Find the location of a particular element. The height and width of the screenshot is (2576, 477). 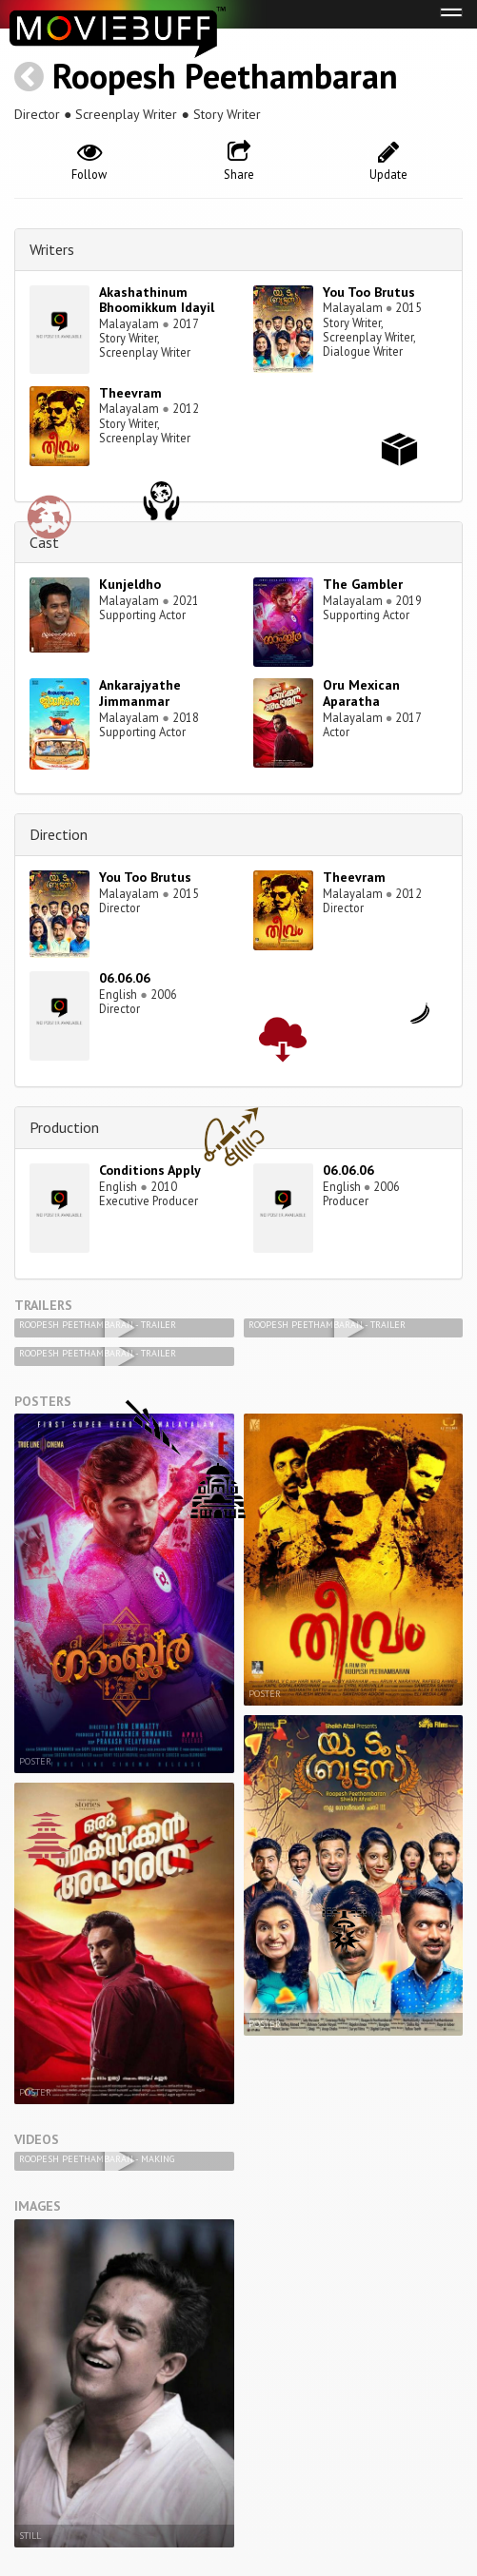

view world map or global overview is located at coordinates (50, 517).